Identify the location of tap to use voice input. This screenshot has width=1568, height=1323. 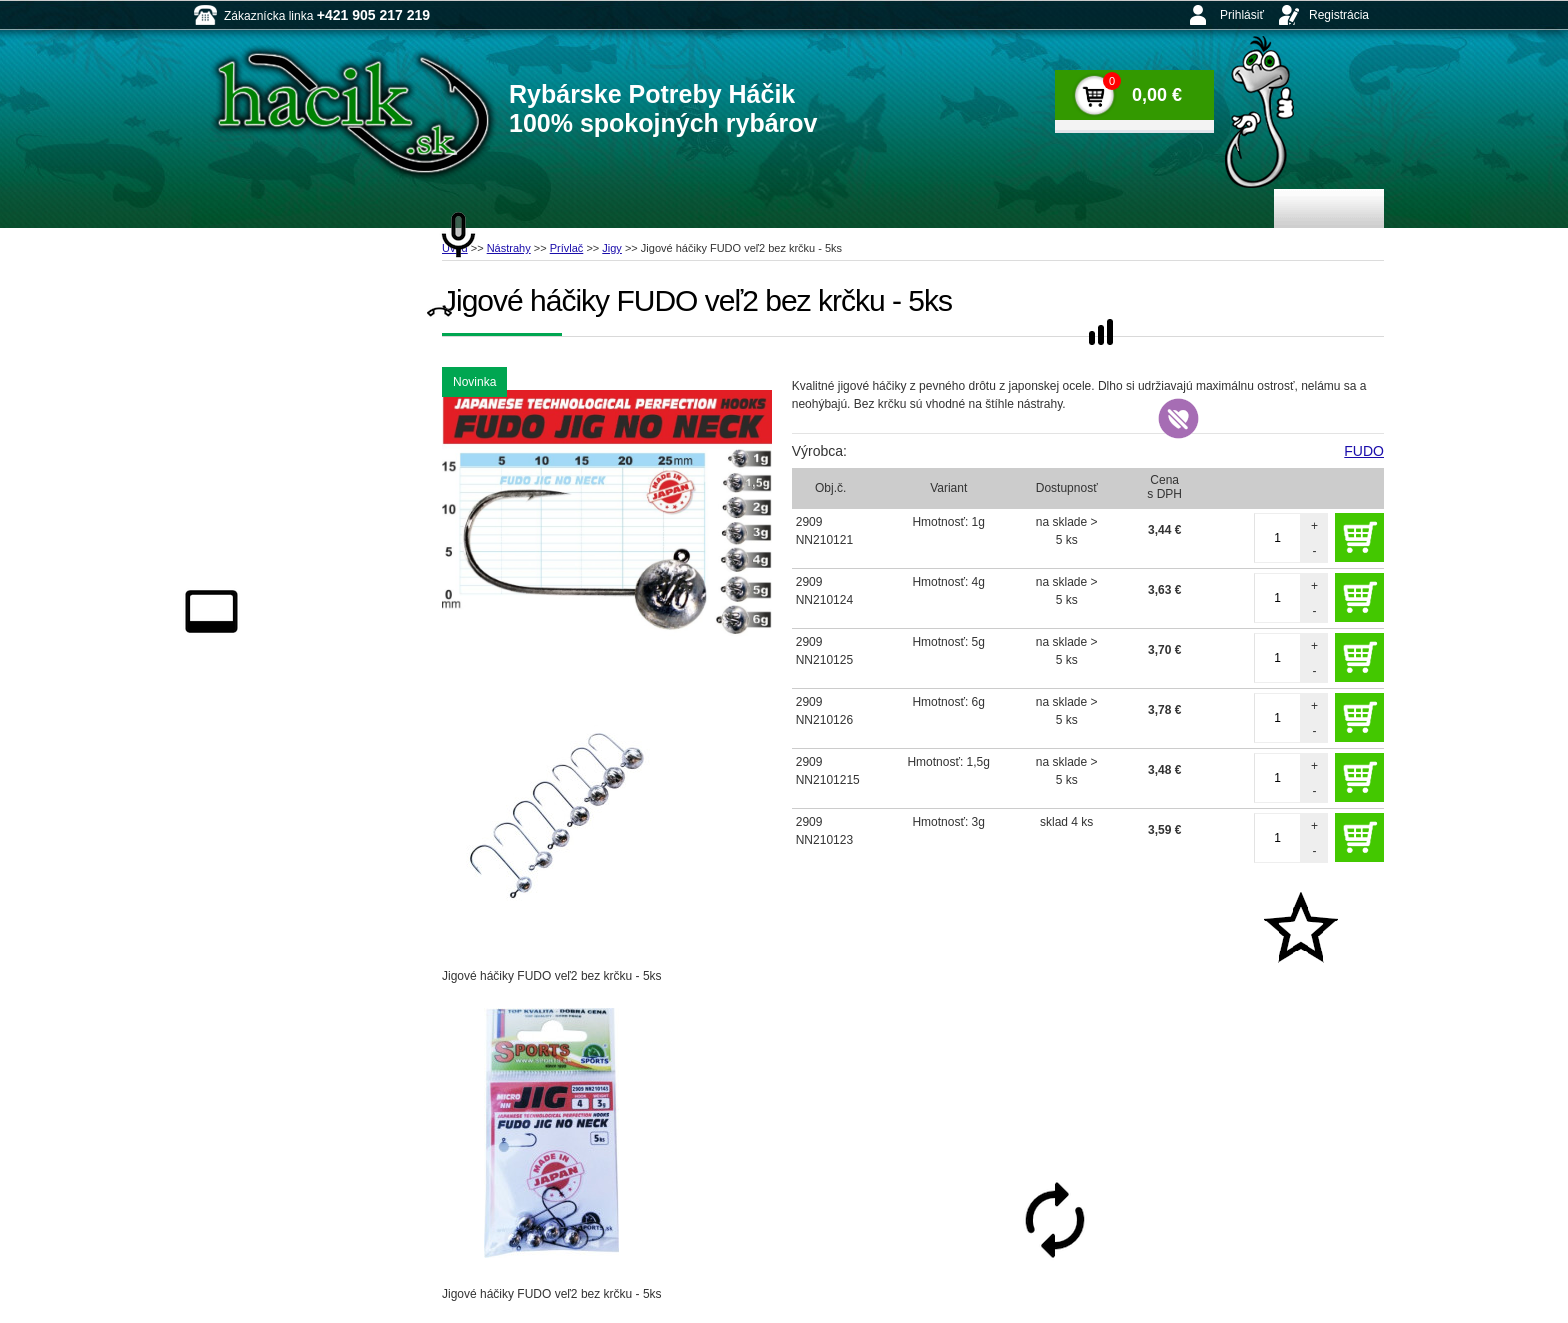
(458, 233).